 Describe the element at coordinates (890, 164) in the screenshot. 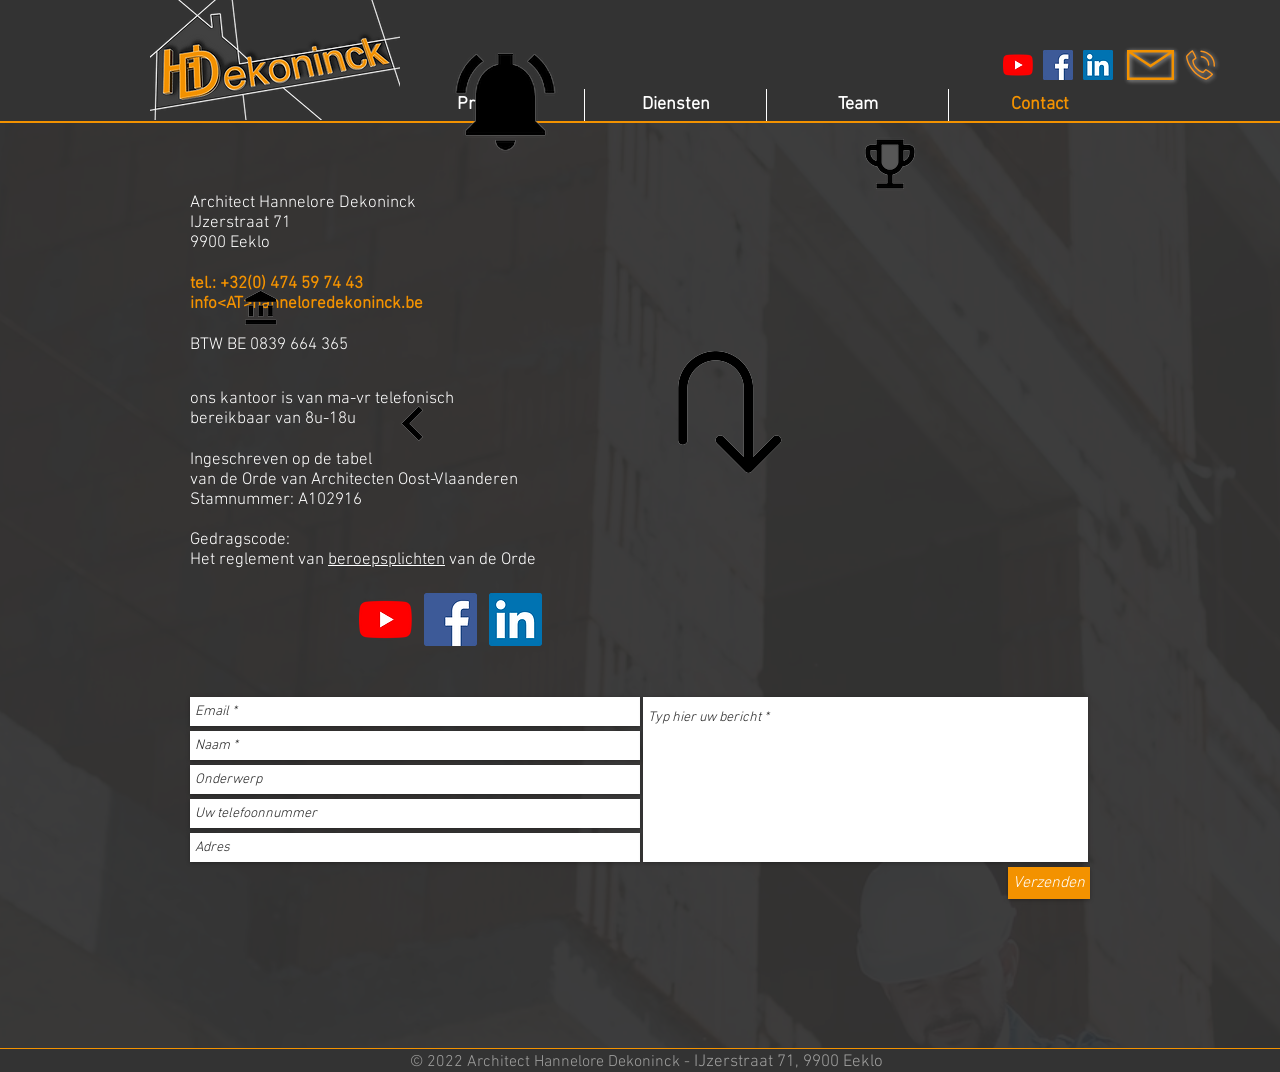

I see `view achievements or awards` at that location.